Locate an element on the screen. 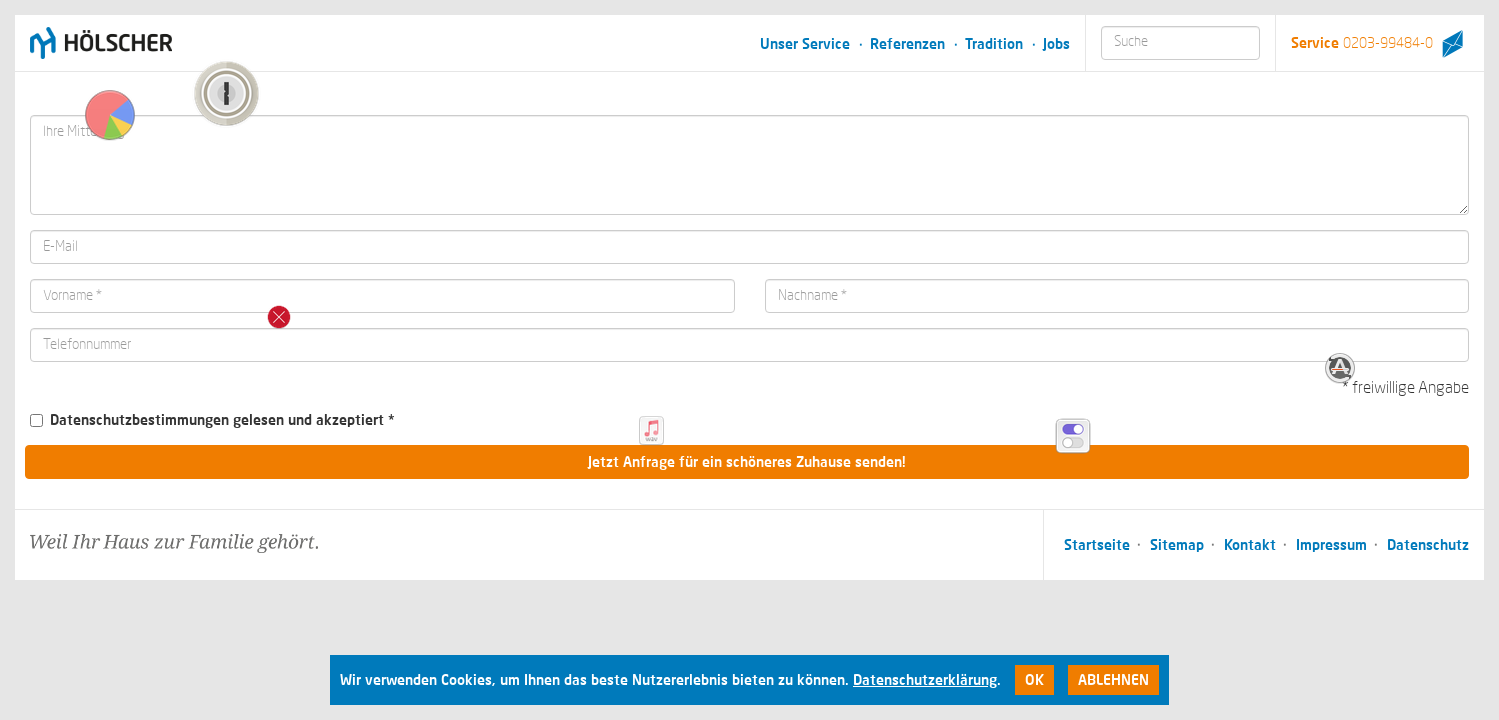  indicates a sync error with a shared file or folder is located at coordinates (279, 317).